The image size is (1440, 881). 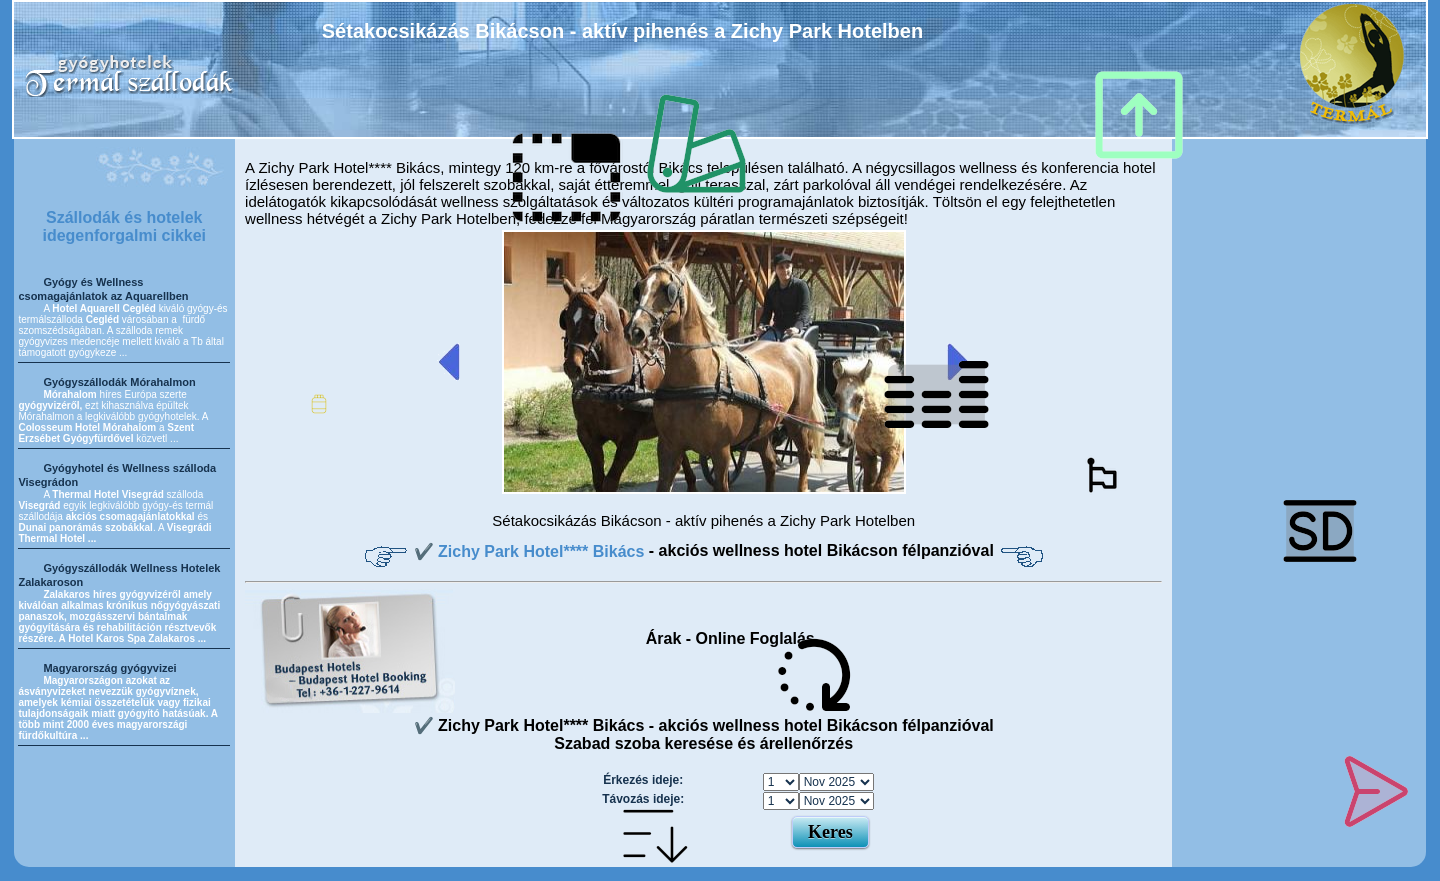 What do you see at coordinates (692, 147) in the screenshot?
I see `open color palette or swatches` at bounding box center [692, 147].